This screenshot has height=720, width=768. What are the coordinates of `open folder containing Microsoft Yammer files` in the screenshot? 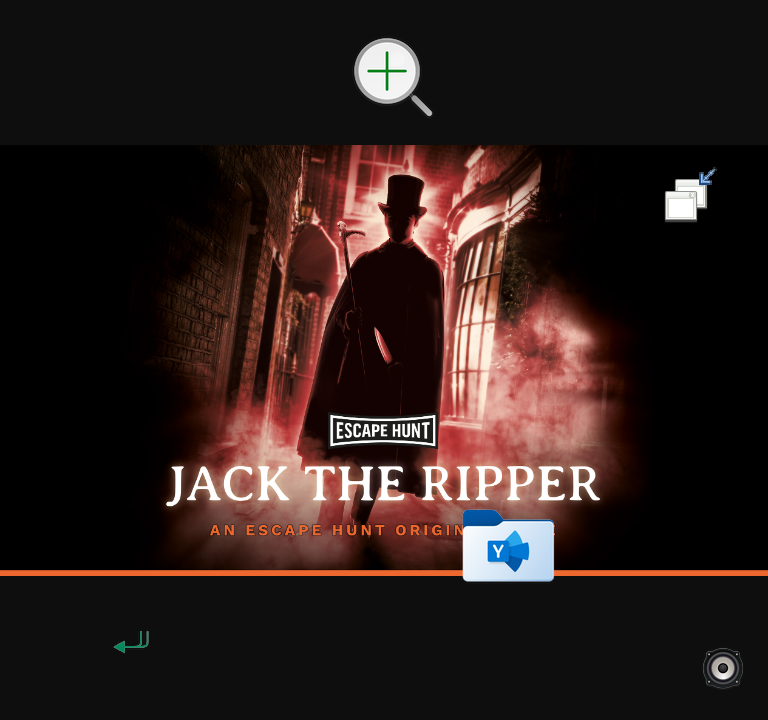 It's located at (508, 548).